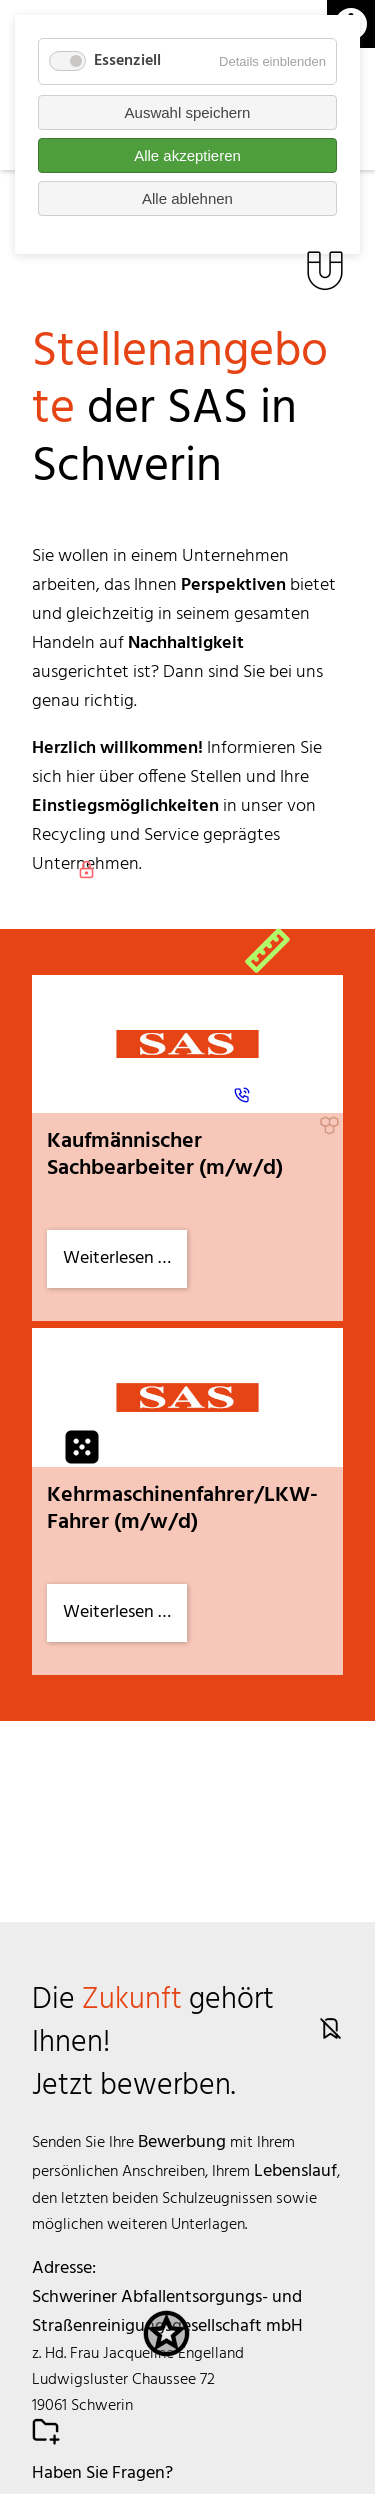 The height and width of the screenshot is (2494, 375). What do you see at coordinates (267, 950) in the screenshot?
I see `access measurement tools` at bounding box center [267, 950].